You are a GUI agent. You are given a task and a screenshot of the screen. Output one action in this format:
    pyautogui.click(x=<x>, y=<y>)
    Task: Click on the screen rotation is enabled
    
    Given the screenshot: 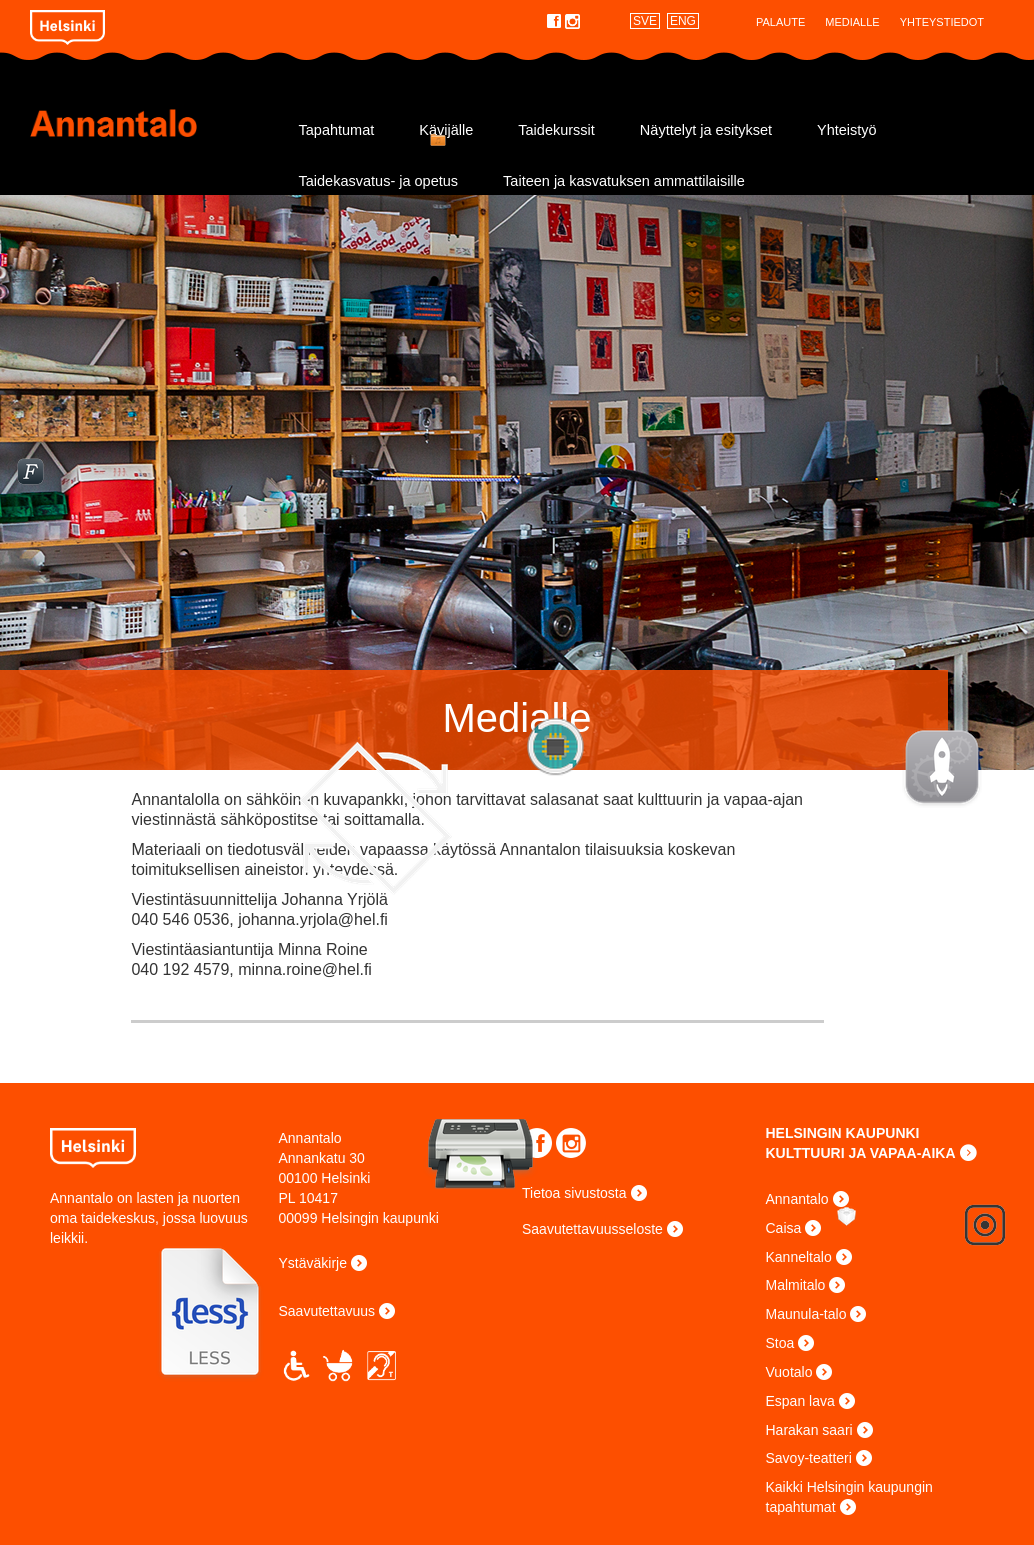 What is the action you would take?
    pyautogui.click(x=375, y=818)
    